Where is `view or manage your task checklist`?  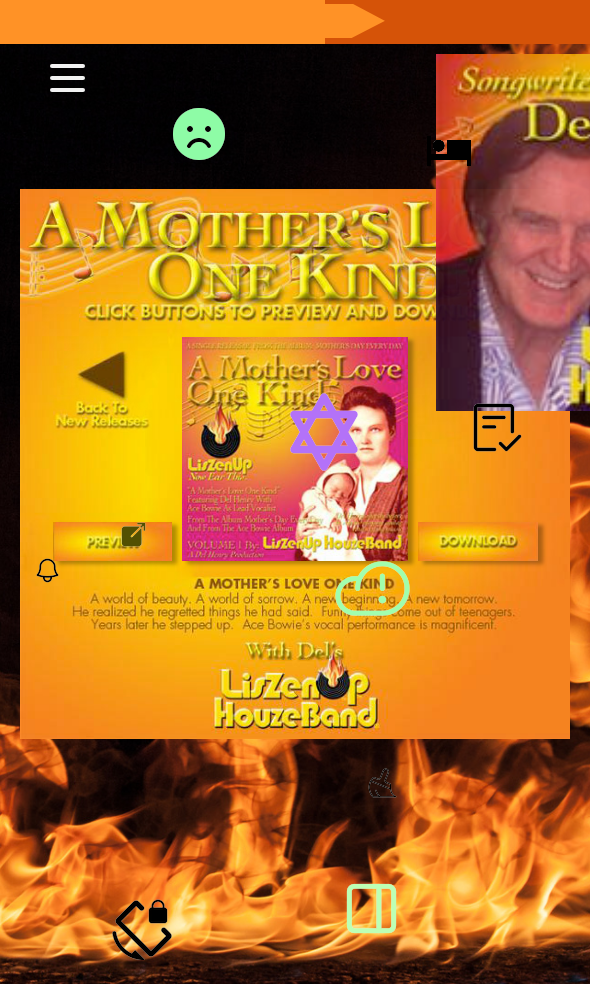
view or manage your task checklist is located at coordinates (497, 427).